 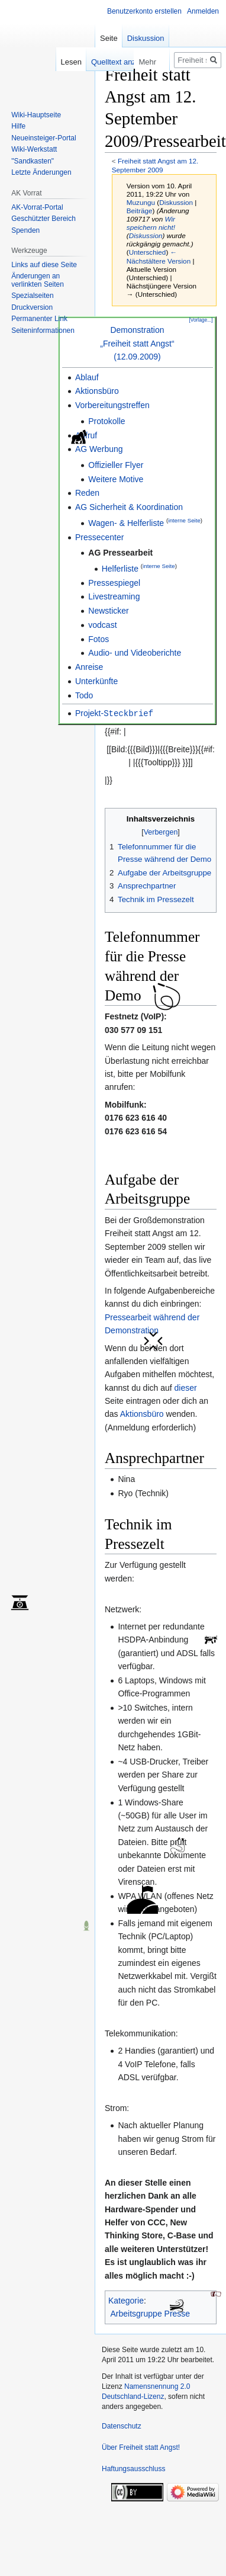 What do you see at coordinates (153, 1341) in the screenshot?
I see `center or focus on a target point` at bounding box center [153, 1341].